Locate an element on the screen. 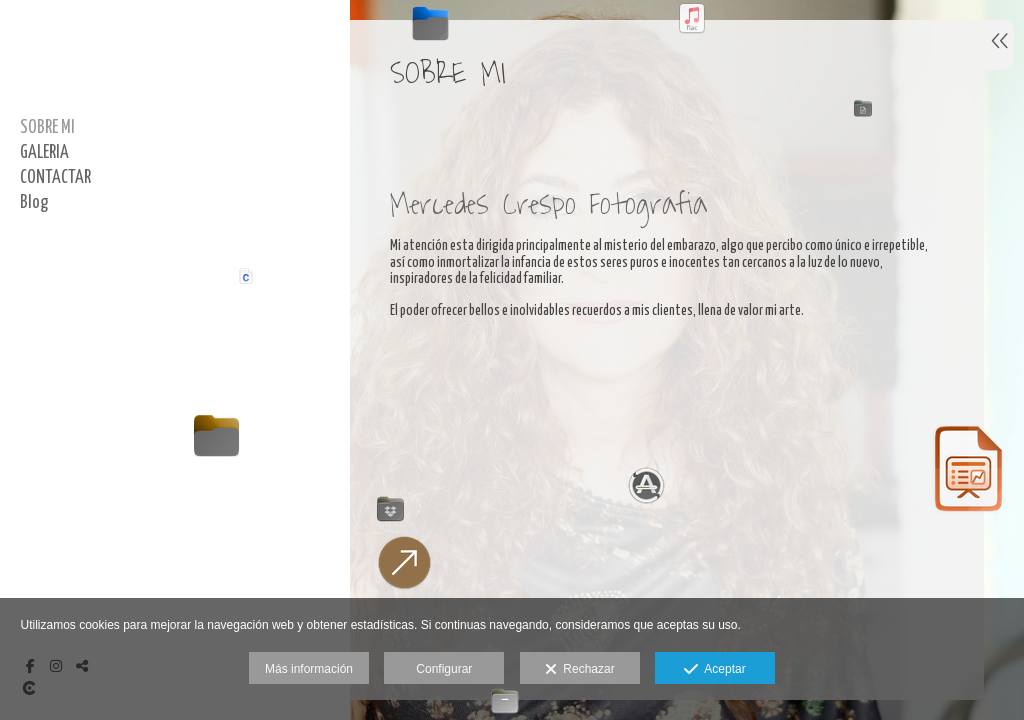 Image resolution: width=1024 pixels, height=720 pixels. check for available software updates is located at coordinates (646, 485).